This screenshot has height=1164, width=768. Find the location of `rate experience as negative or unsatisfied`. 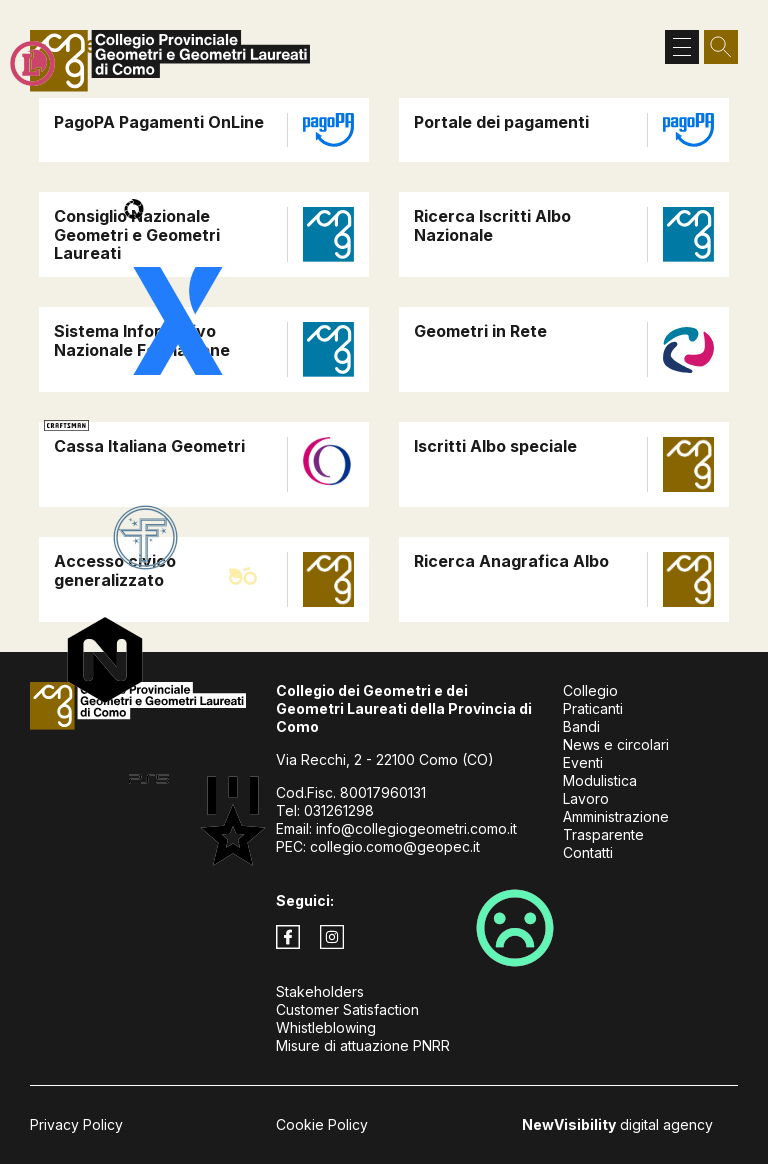

rate experience as negative or unsatisfied is located at coordinates (515, 928).